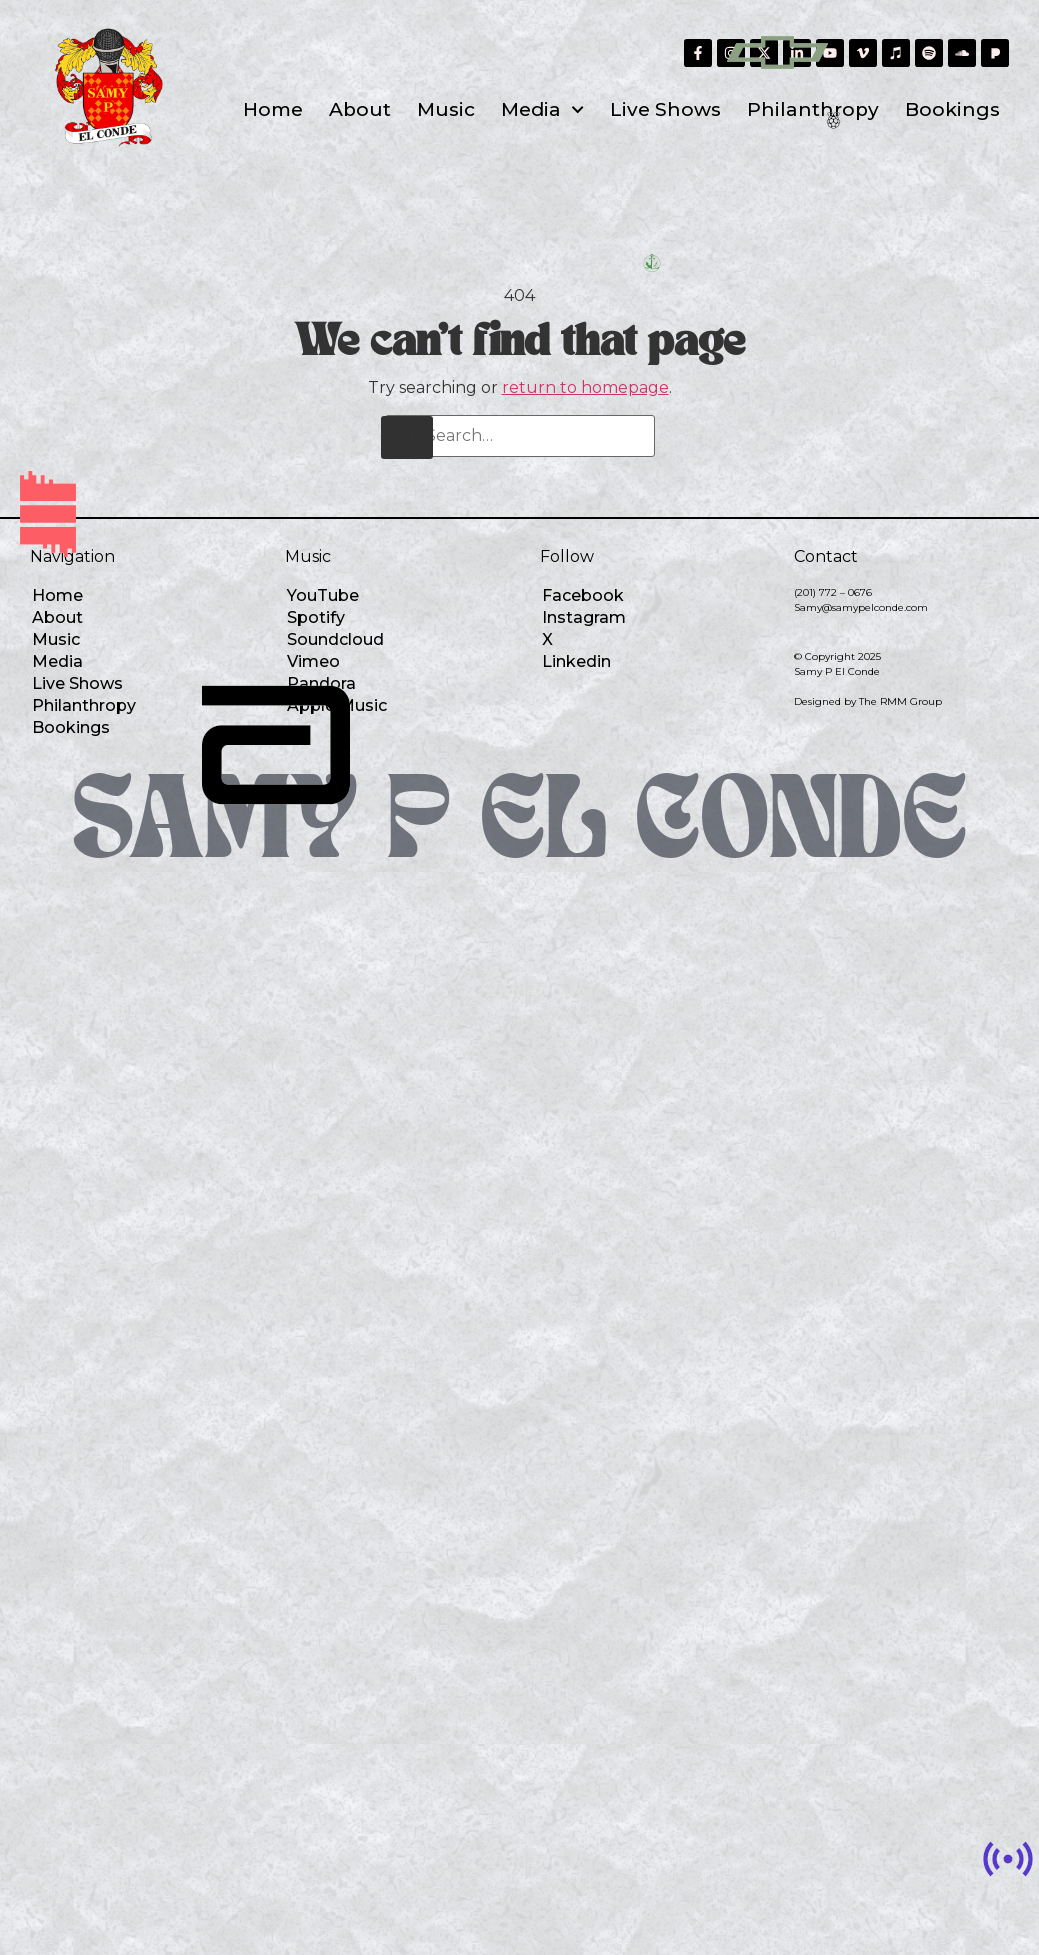  Describe the element at coordinates (1008, 1859) in the screenshot. I see `indicates rfid or nfc functionality` at that location.